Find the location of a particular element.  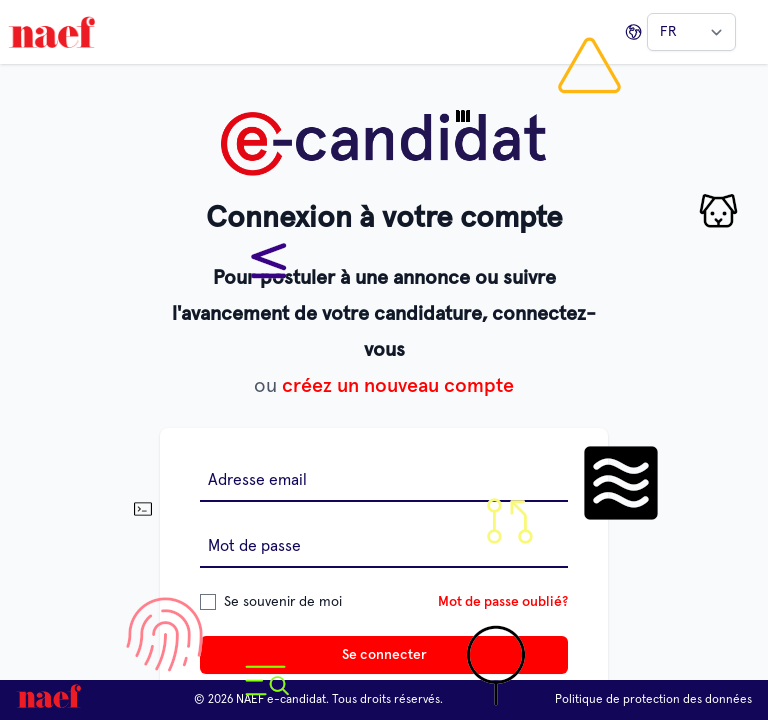

switch to column view layout is located at coordinates (462, 116).